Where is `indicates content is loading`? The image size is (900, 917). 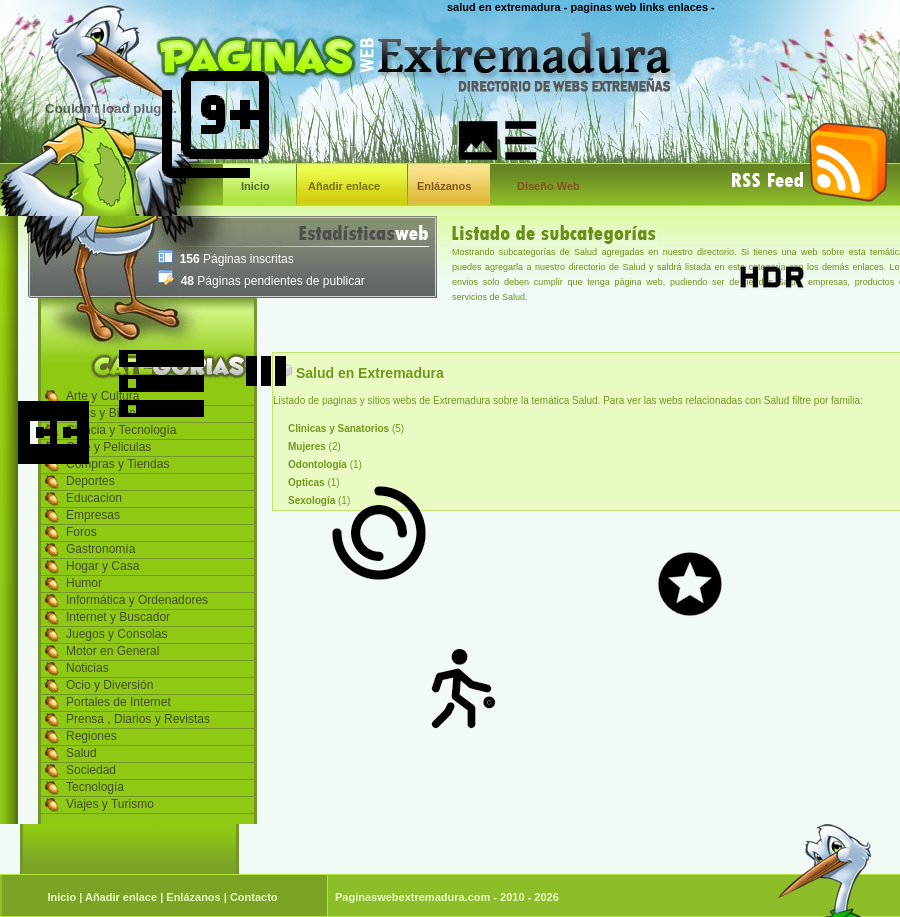 indicates content is loading is located at coordinates (379, 533).